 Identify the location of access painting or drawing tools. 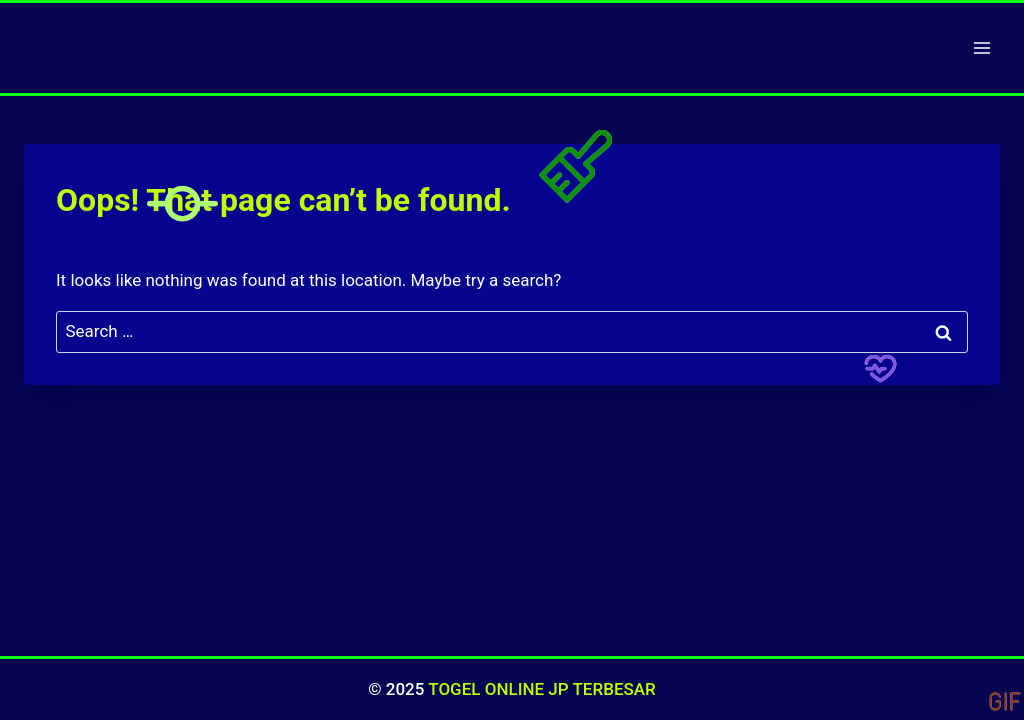
(577, 165).